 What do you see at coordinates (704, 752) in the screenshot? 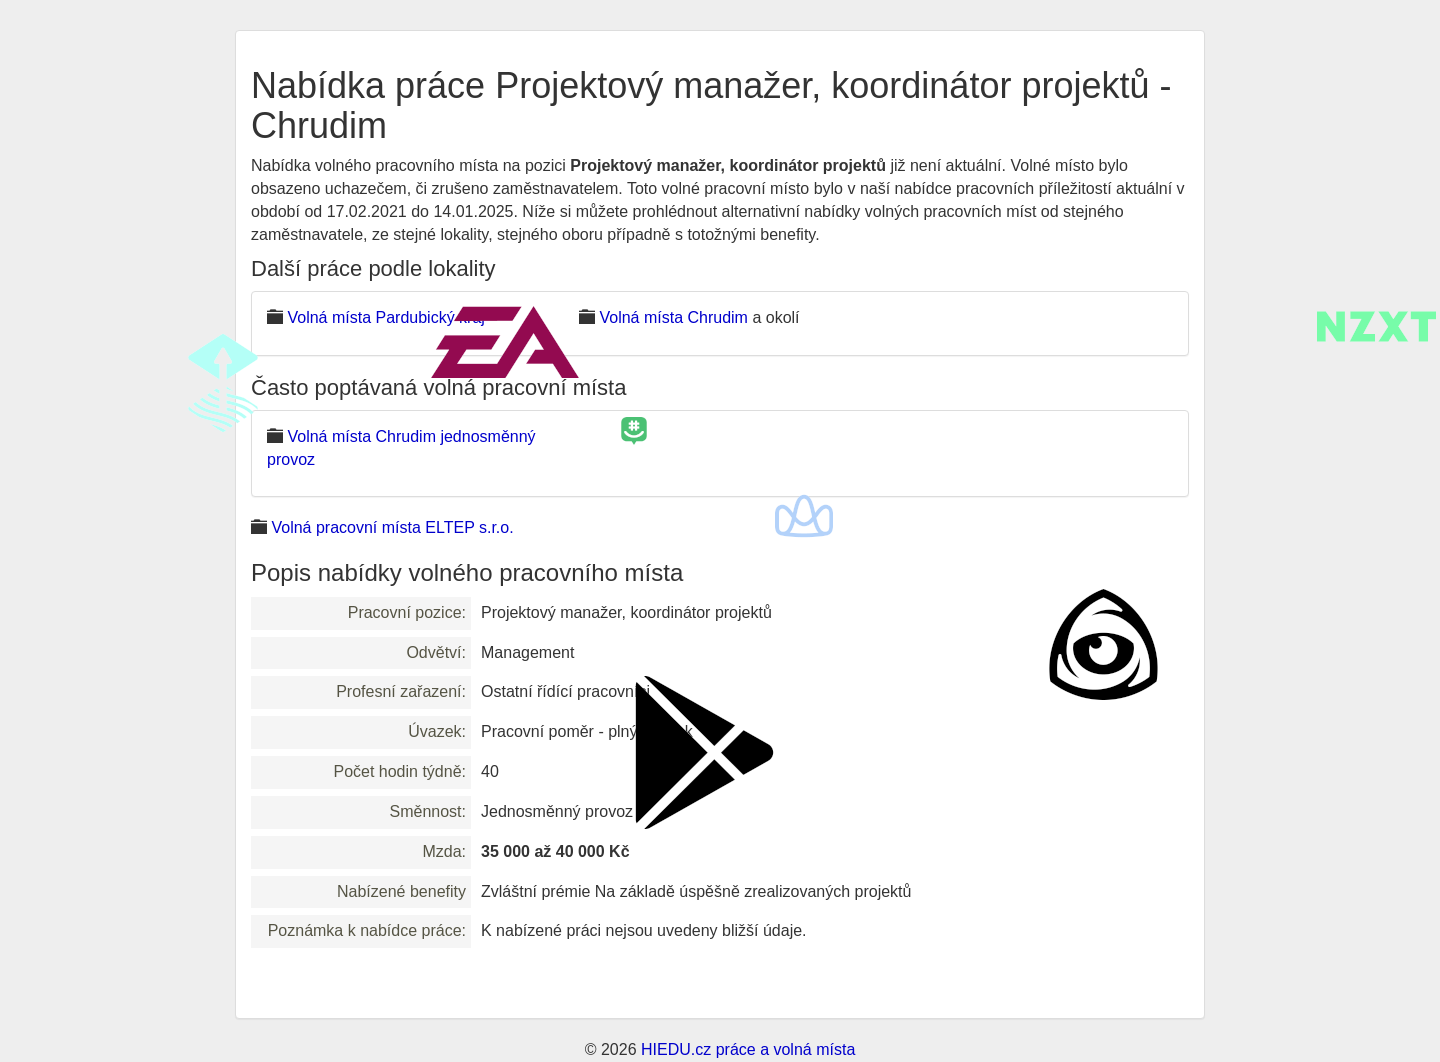
I see `open the Google Play Store` at bounding box center [704, 752].